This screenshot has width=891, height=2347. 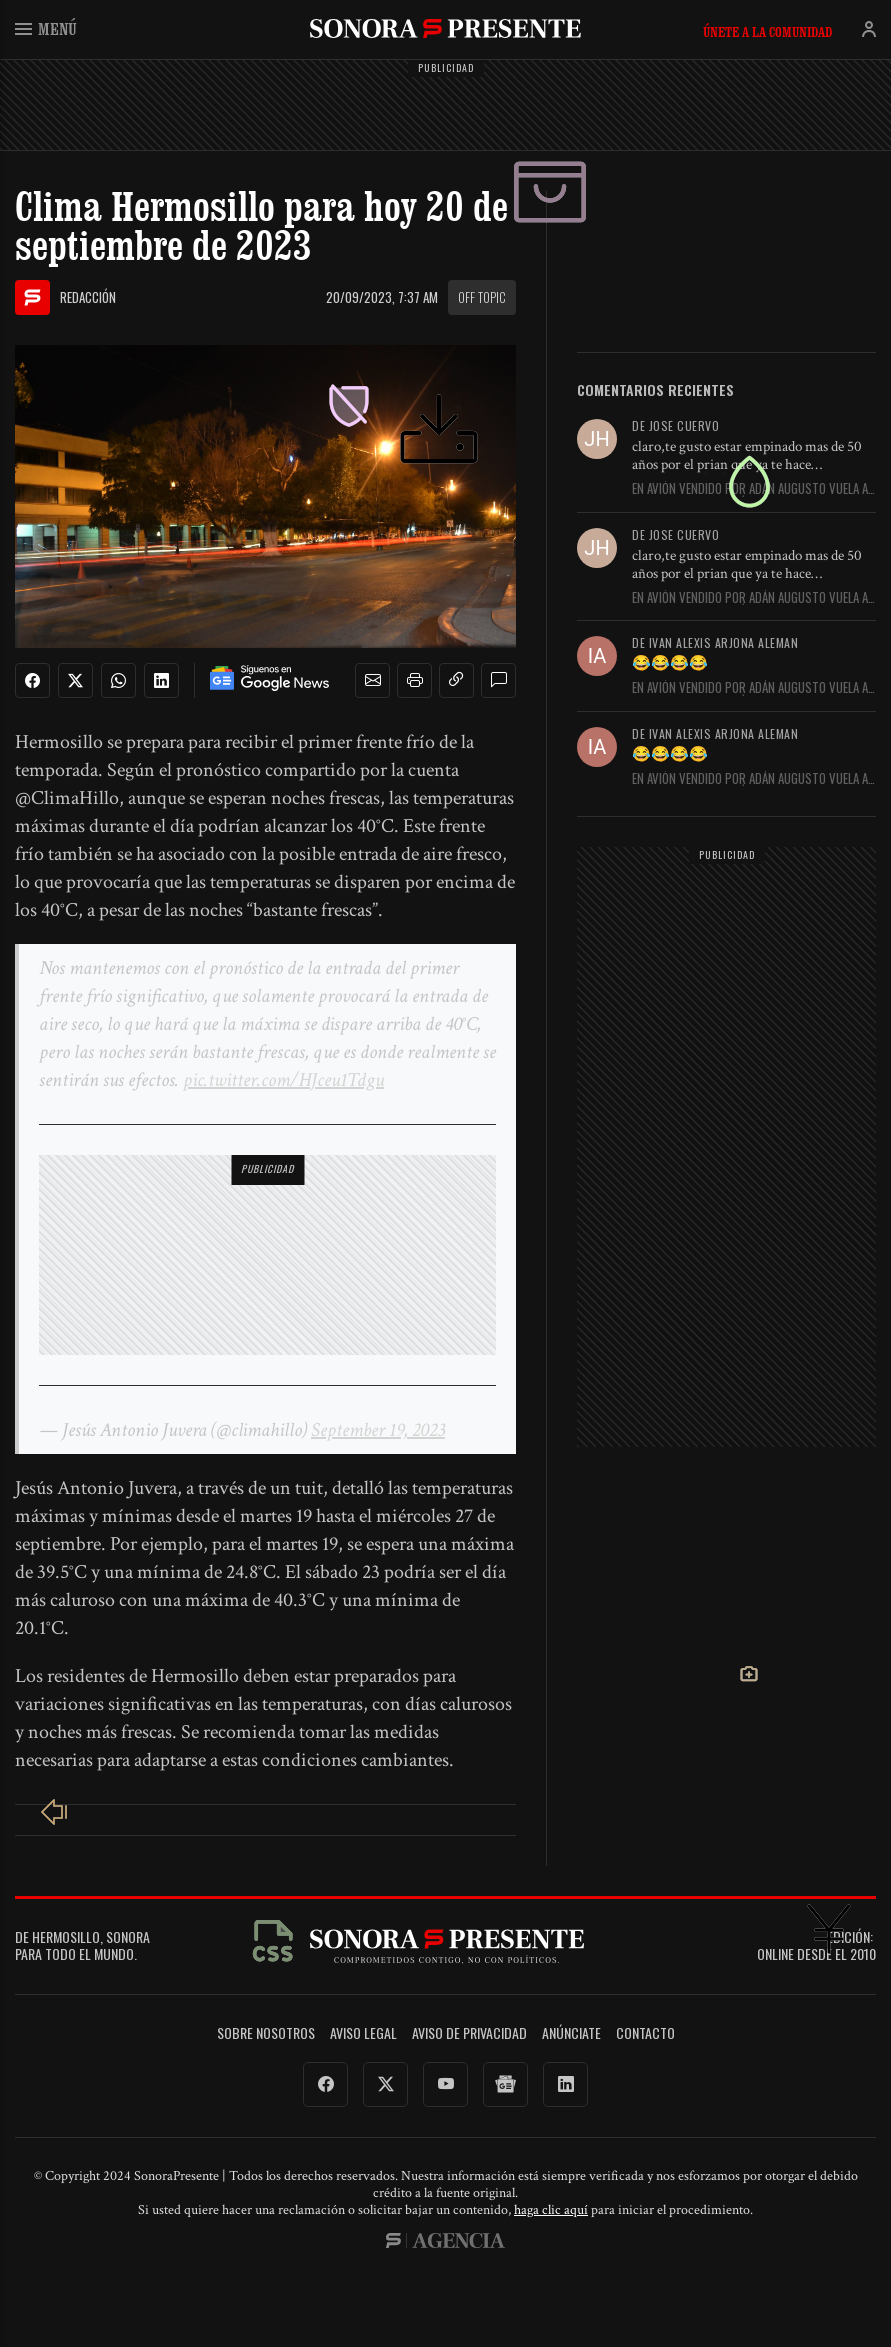 What do you see at coordinates (749, 483) in the screenshot?
I see `indicates water or liquid-related settings` at bounding box center [749, 483].